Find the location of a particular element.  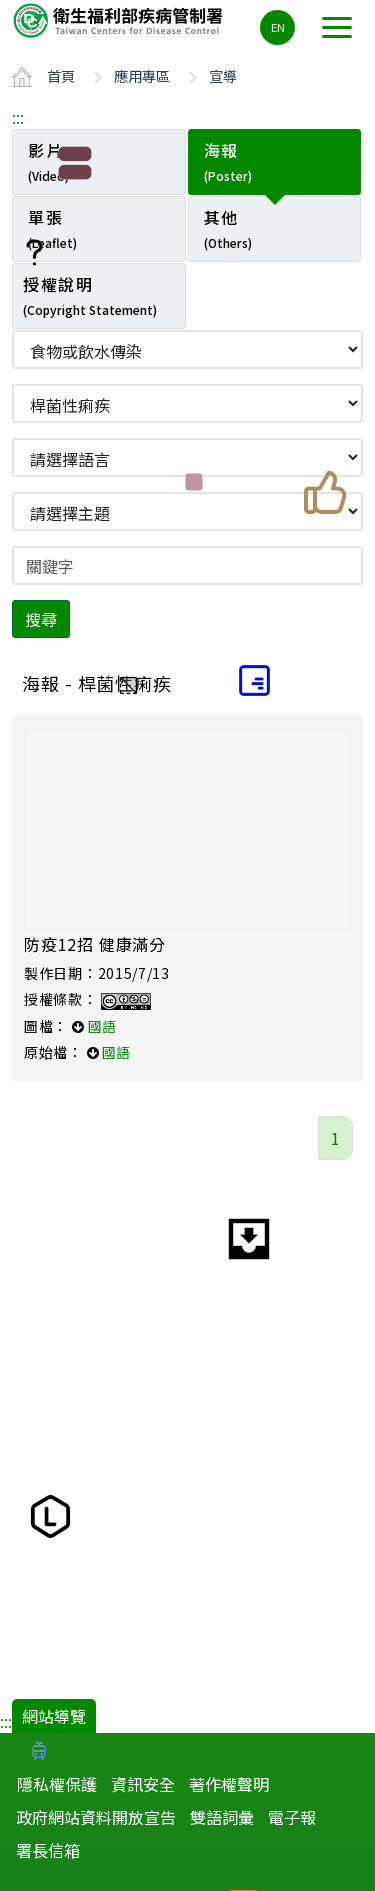

access help or support is located at coordinates (34, 252).